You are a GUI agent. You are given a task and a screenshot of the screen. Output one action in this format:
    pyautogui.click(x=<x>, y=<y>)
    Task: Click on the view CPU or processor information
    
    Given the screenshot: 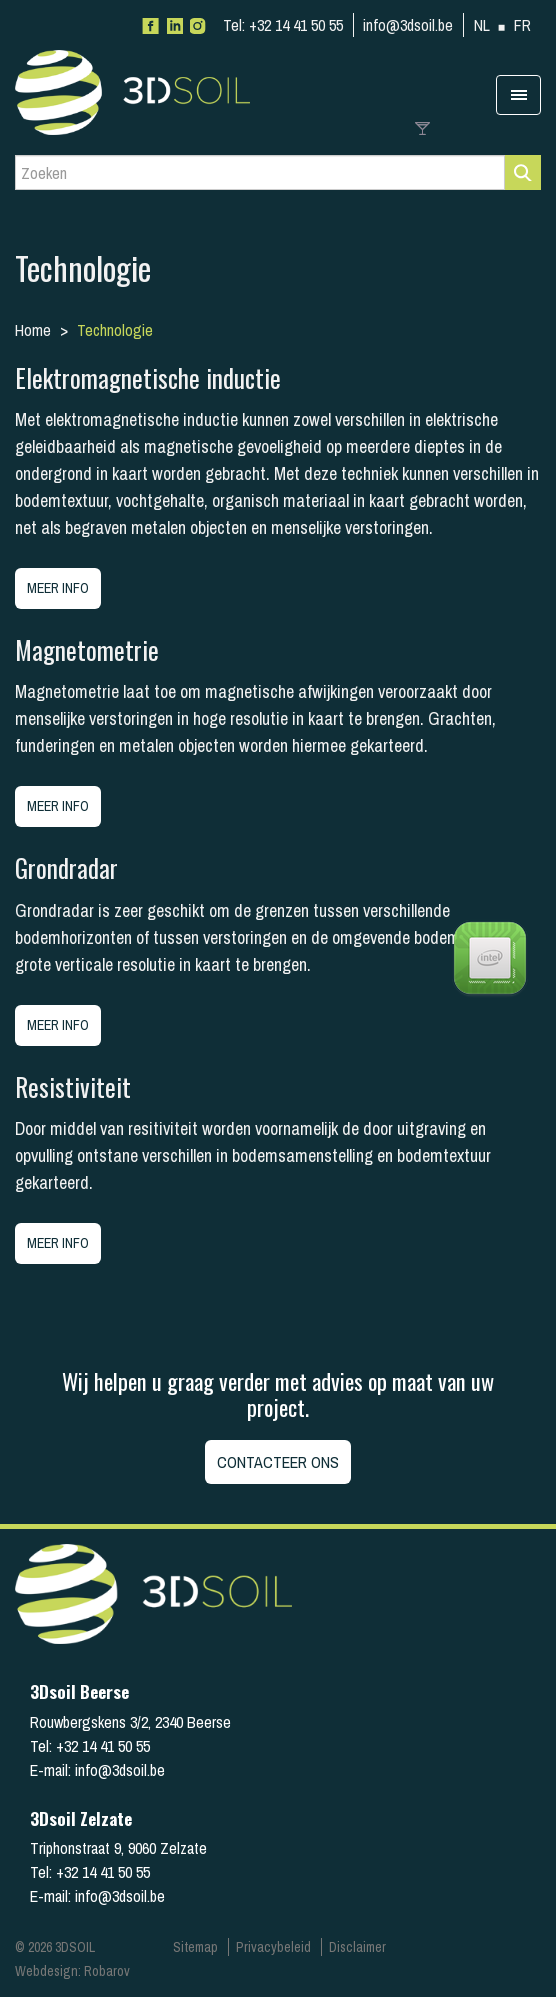 What is the action you would take?
    pyautogui.click(x=490, y=958)
    